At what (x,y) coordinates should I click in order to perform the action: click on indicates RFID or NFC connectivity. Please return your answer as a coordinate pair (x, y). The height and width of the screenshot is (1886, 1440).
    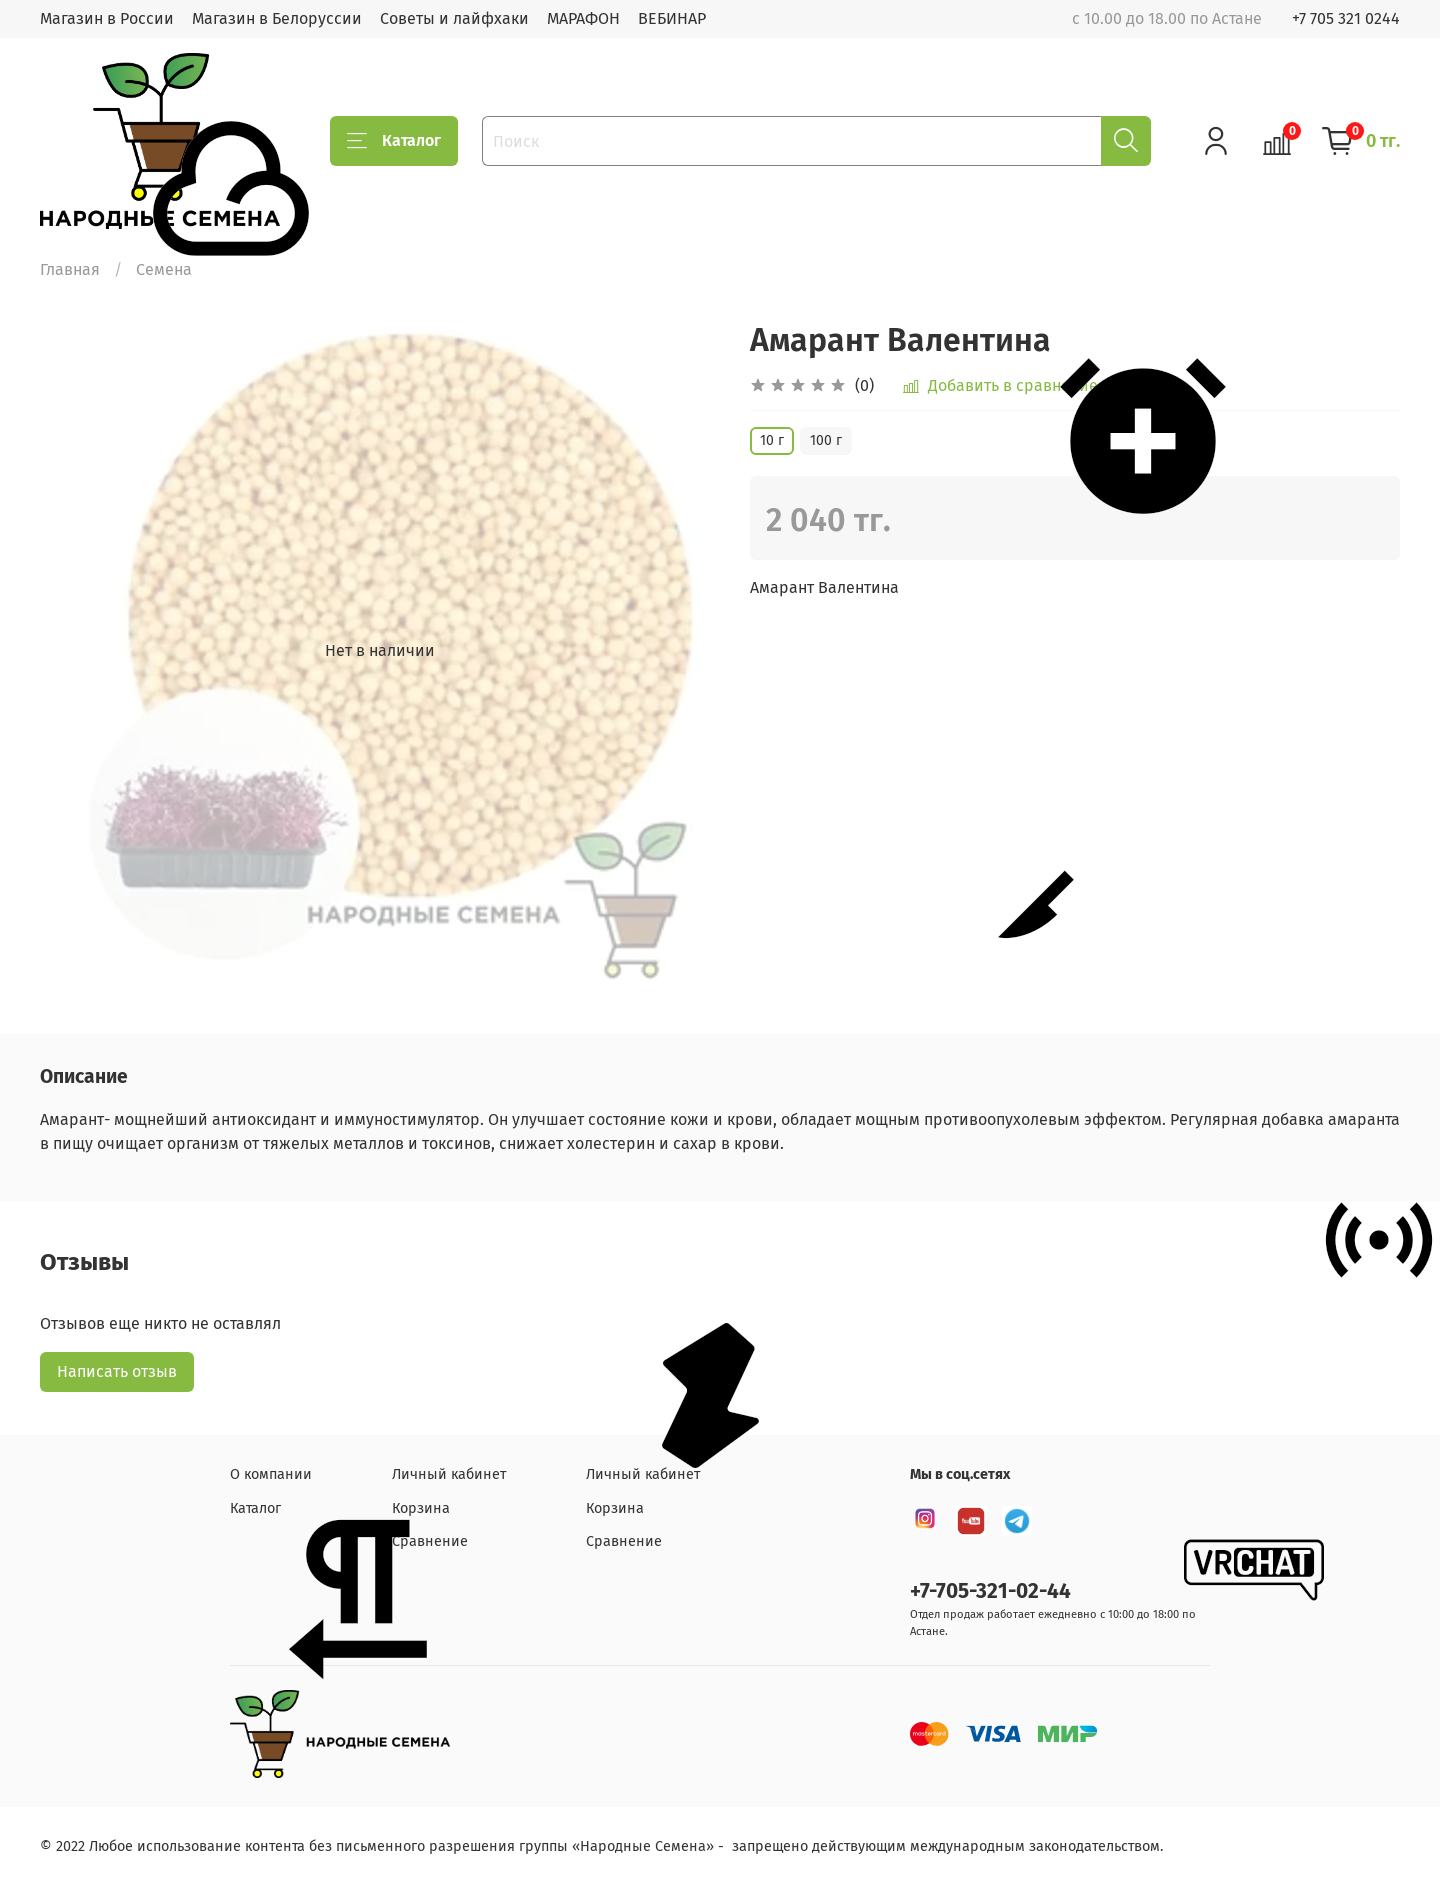
    Looking at the image, I should click on (1379, 1240).